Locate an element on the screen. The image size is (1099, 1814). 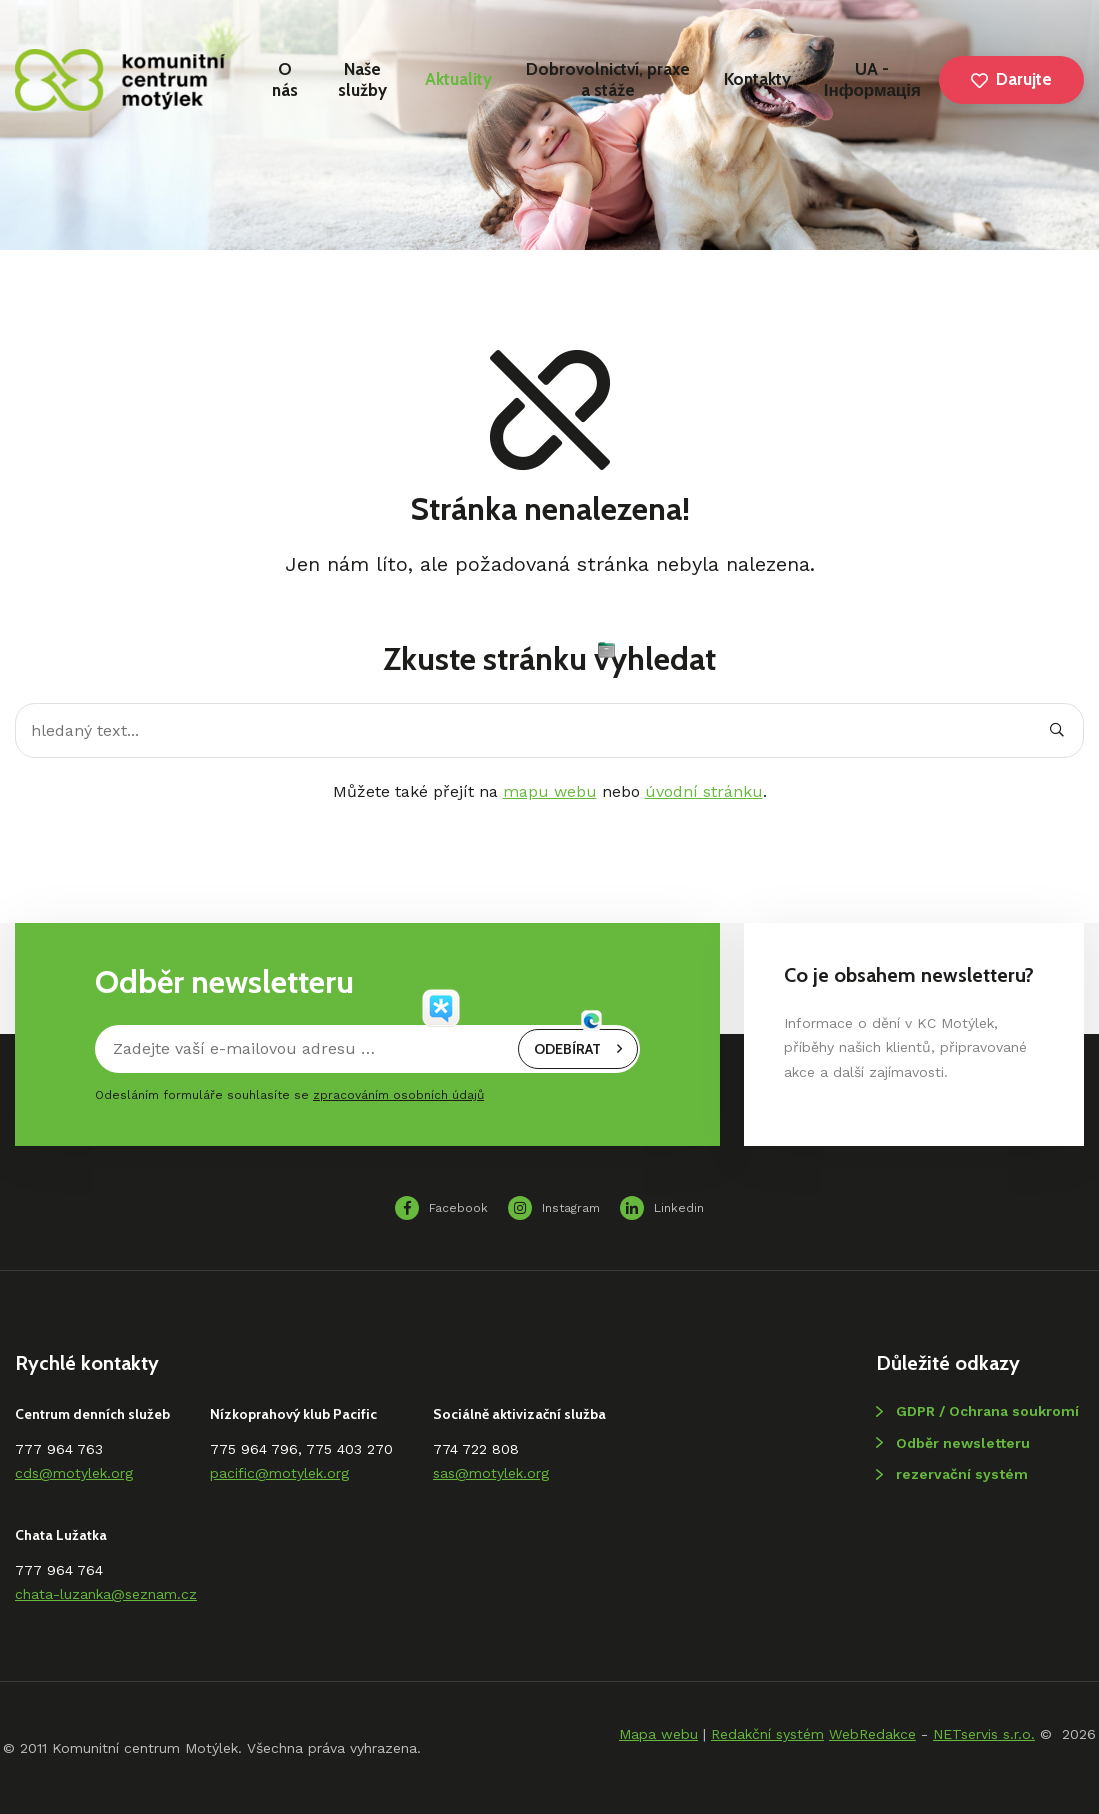
open file manager application is located at coordinates (606, 649).